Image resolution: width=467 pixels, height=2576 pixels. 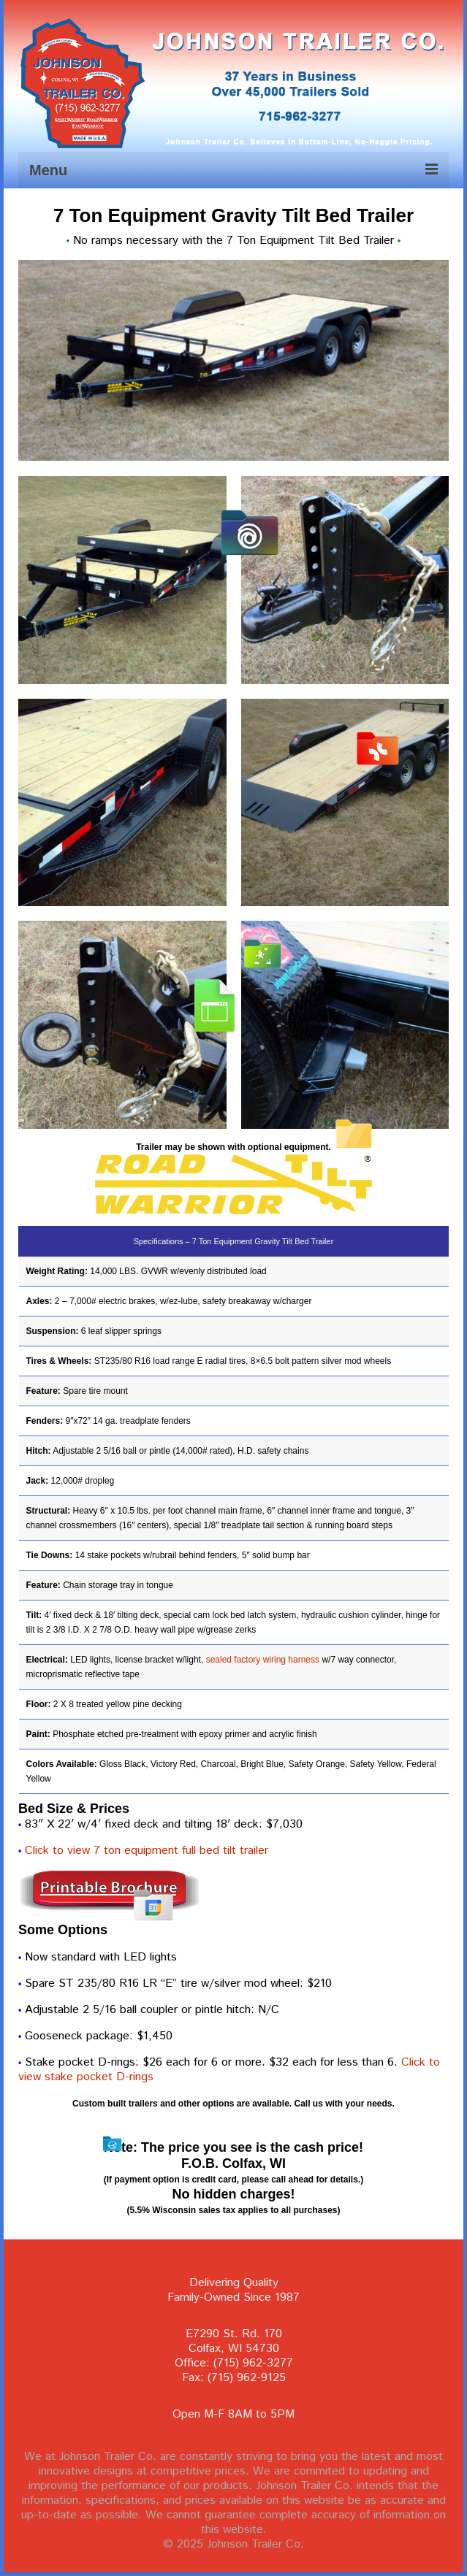 I want to click on open folder containing google calendar files, so click(x=153, y=1906).